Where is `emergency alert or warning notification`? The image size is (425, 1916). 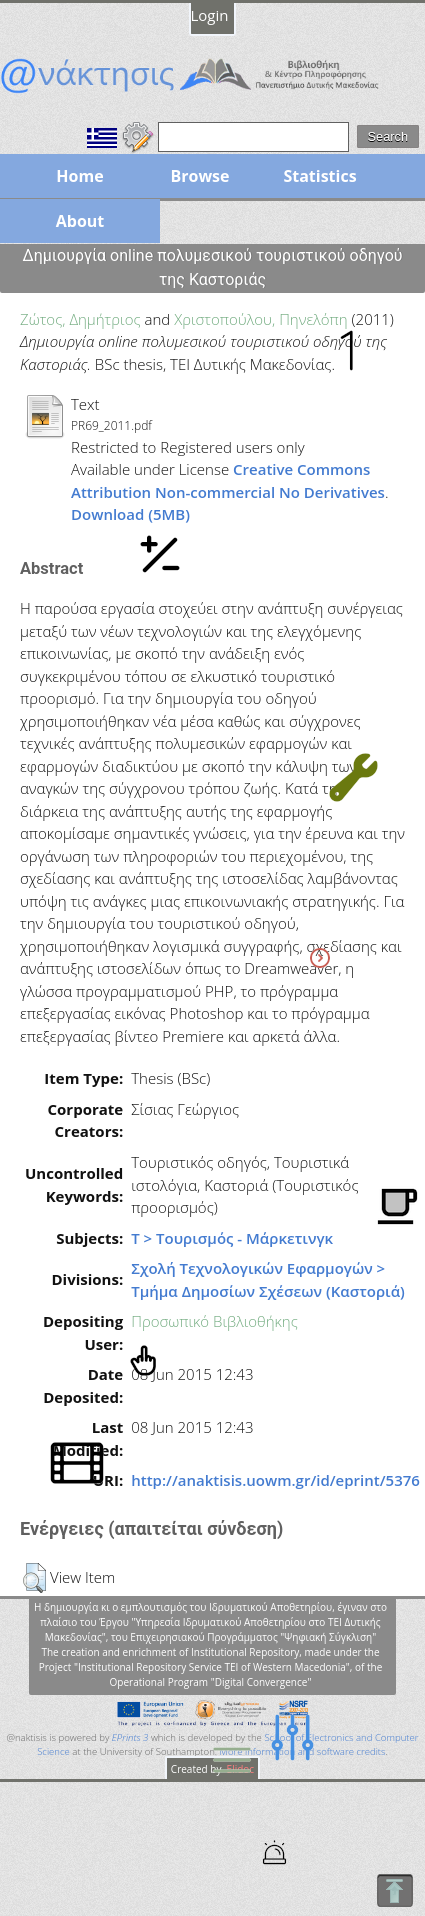
emergency alert or warning notification is located at coordinates (274, 1854).